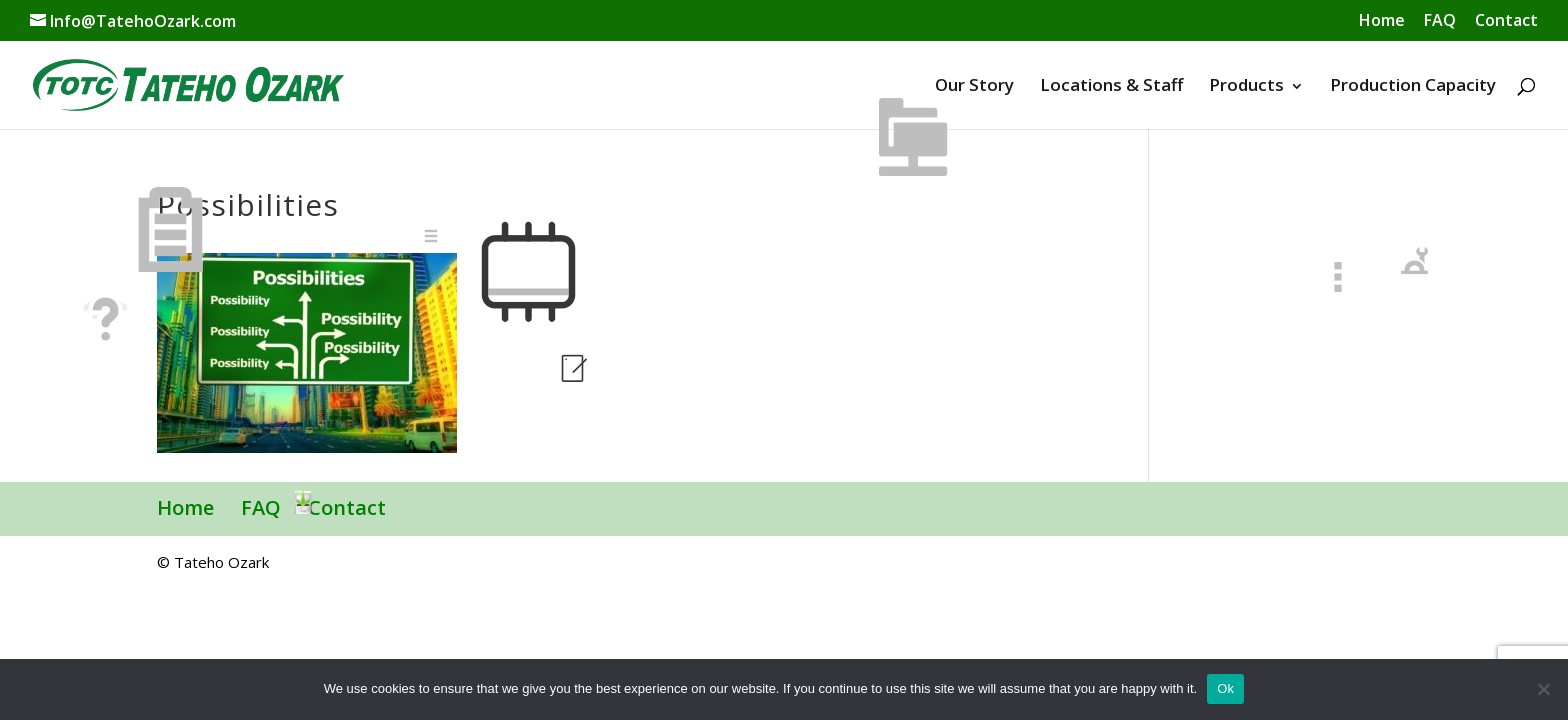 Image resolution: width=1568 pixels, height=720 pixels. I want to click on access engineering or technical tools, so click(1414, 260).